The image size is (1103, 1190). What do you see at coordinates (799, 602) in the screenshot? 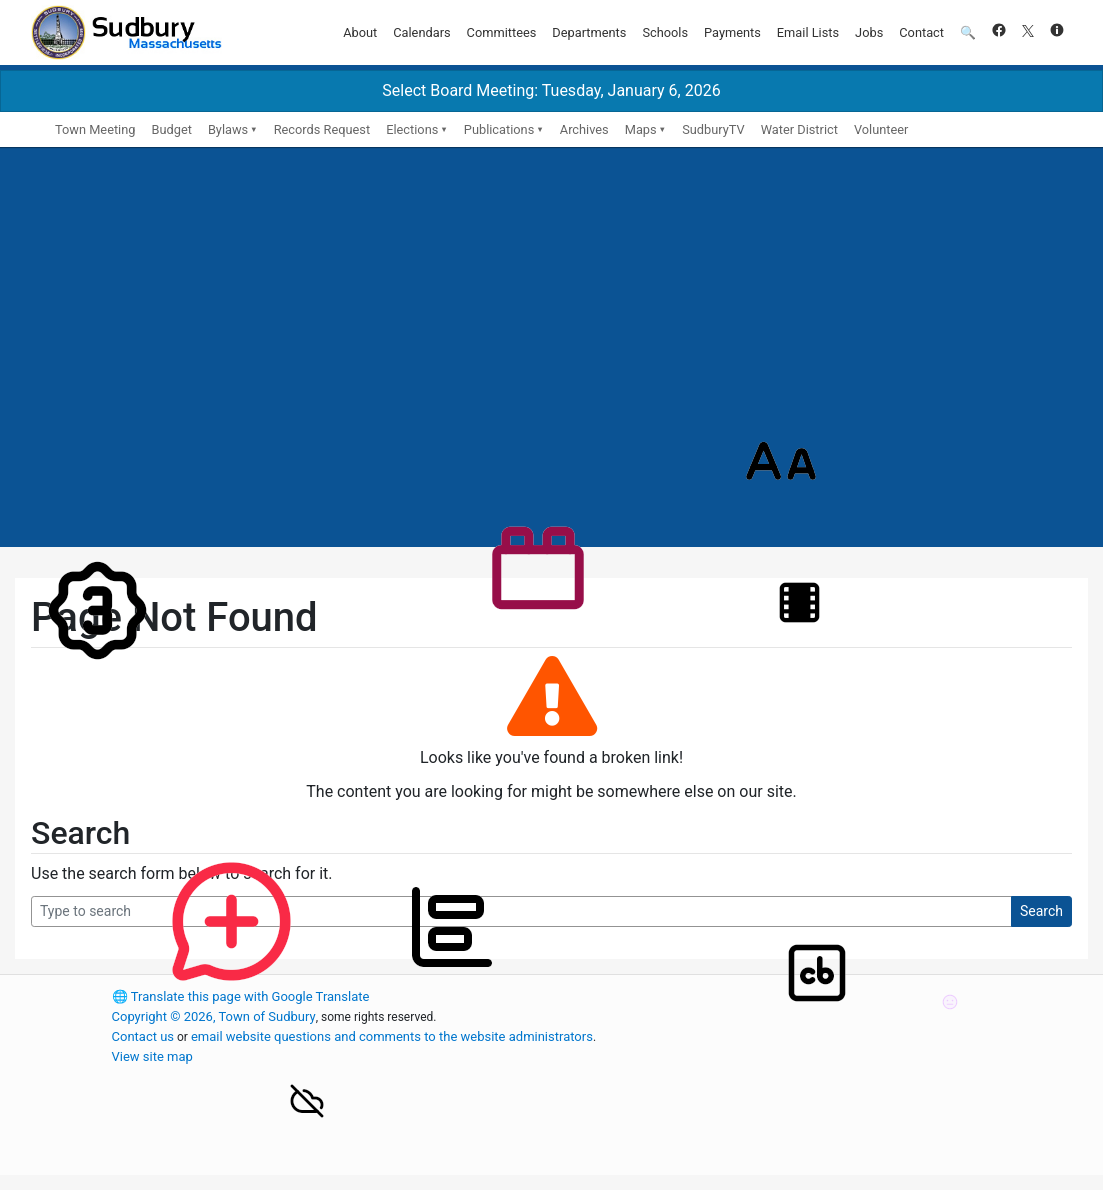
I see `access video or movie content` at bounding box center [799, 602].